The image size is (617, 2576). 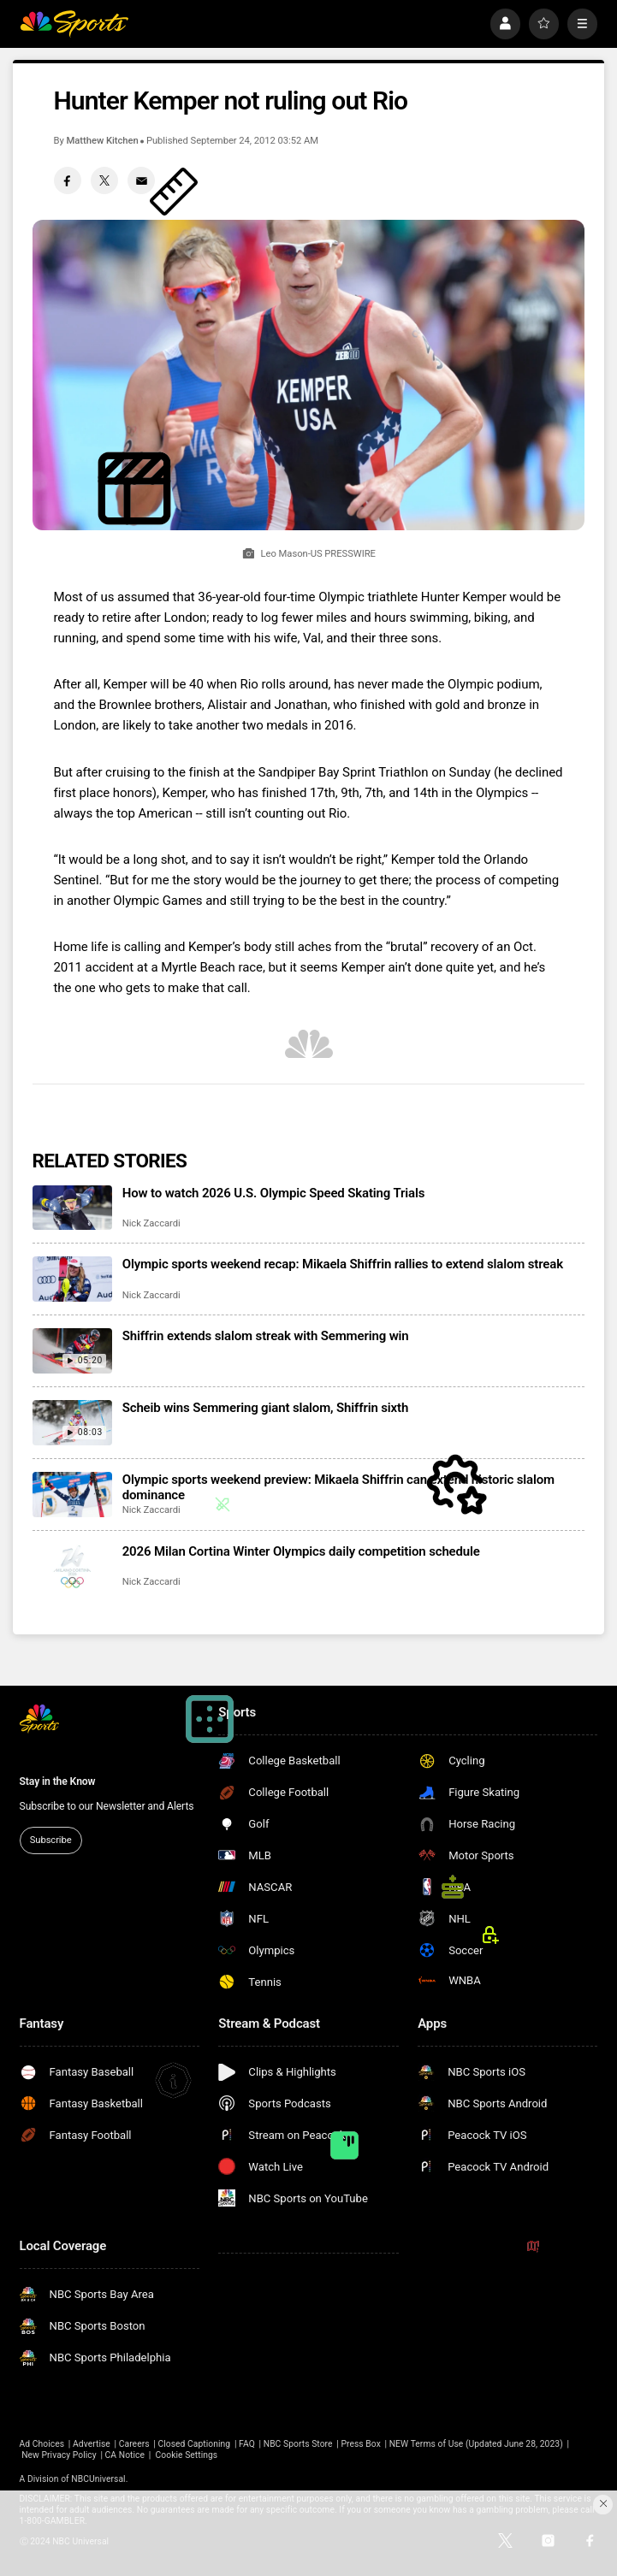 I want to click on map error or issue detected, so click(x=533, y=2246).